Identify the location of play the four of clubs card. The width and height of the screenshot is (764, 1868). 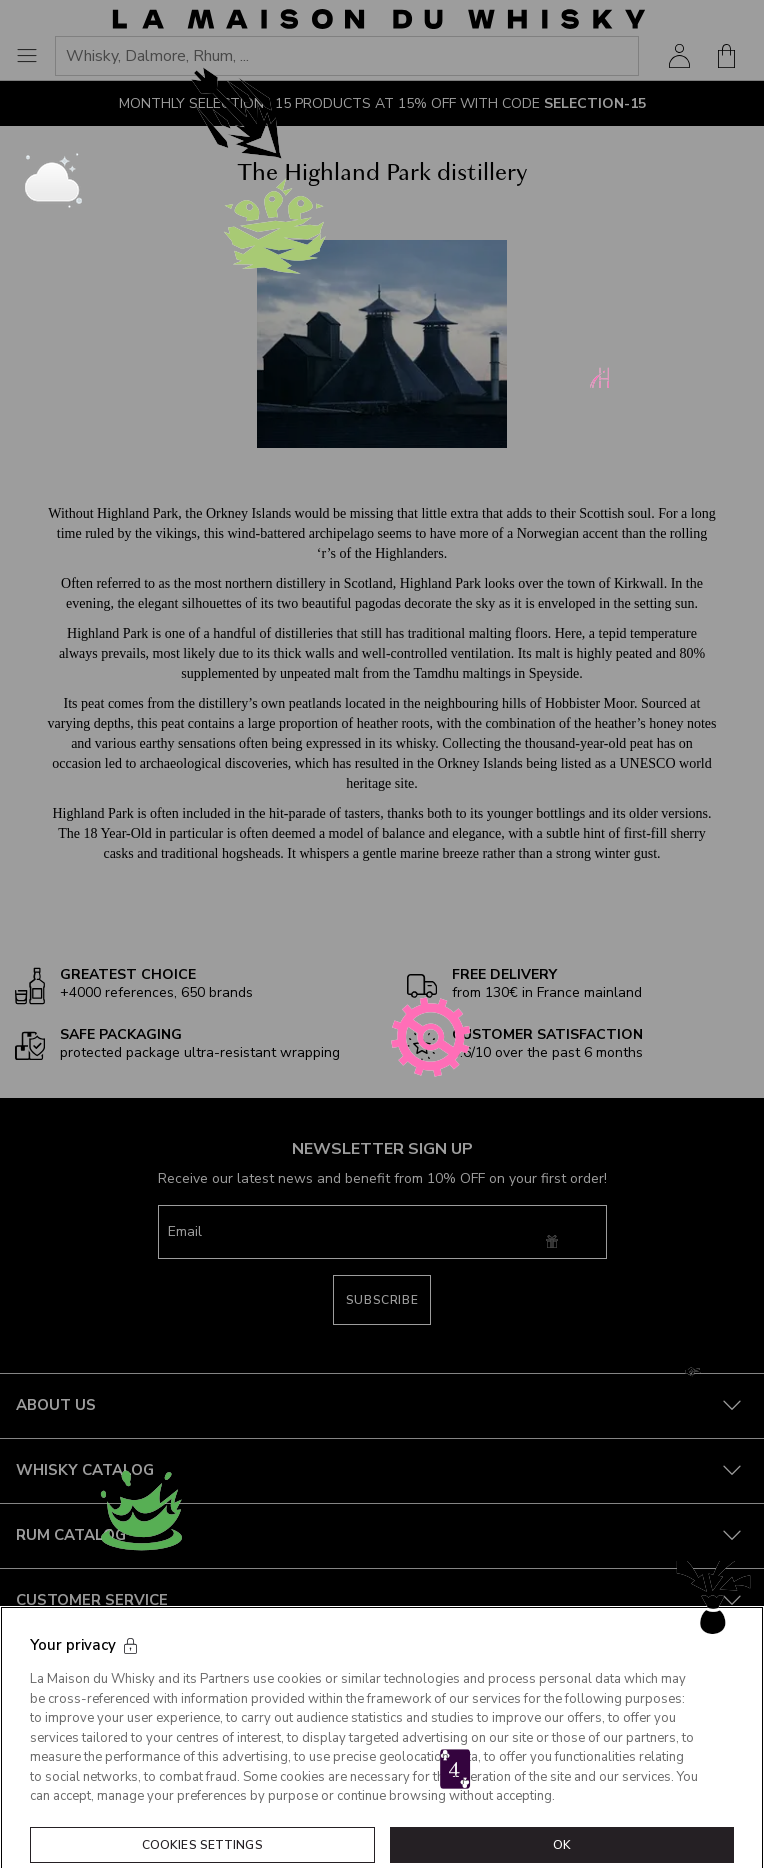
(455, 1769).